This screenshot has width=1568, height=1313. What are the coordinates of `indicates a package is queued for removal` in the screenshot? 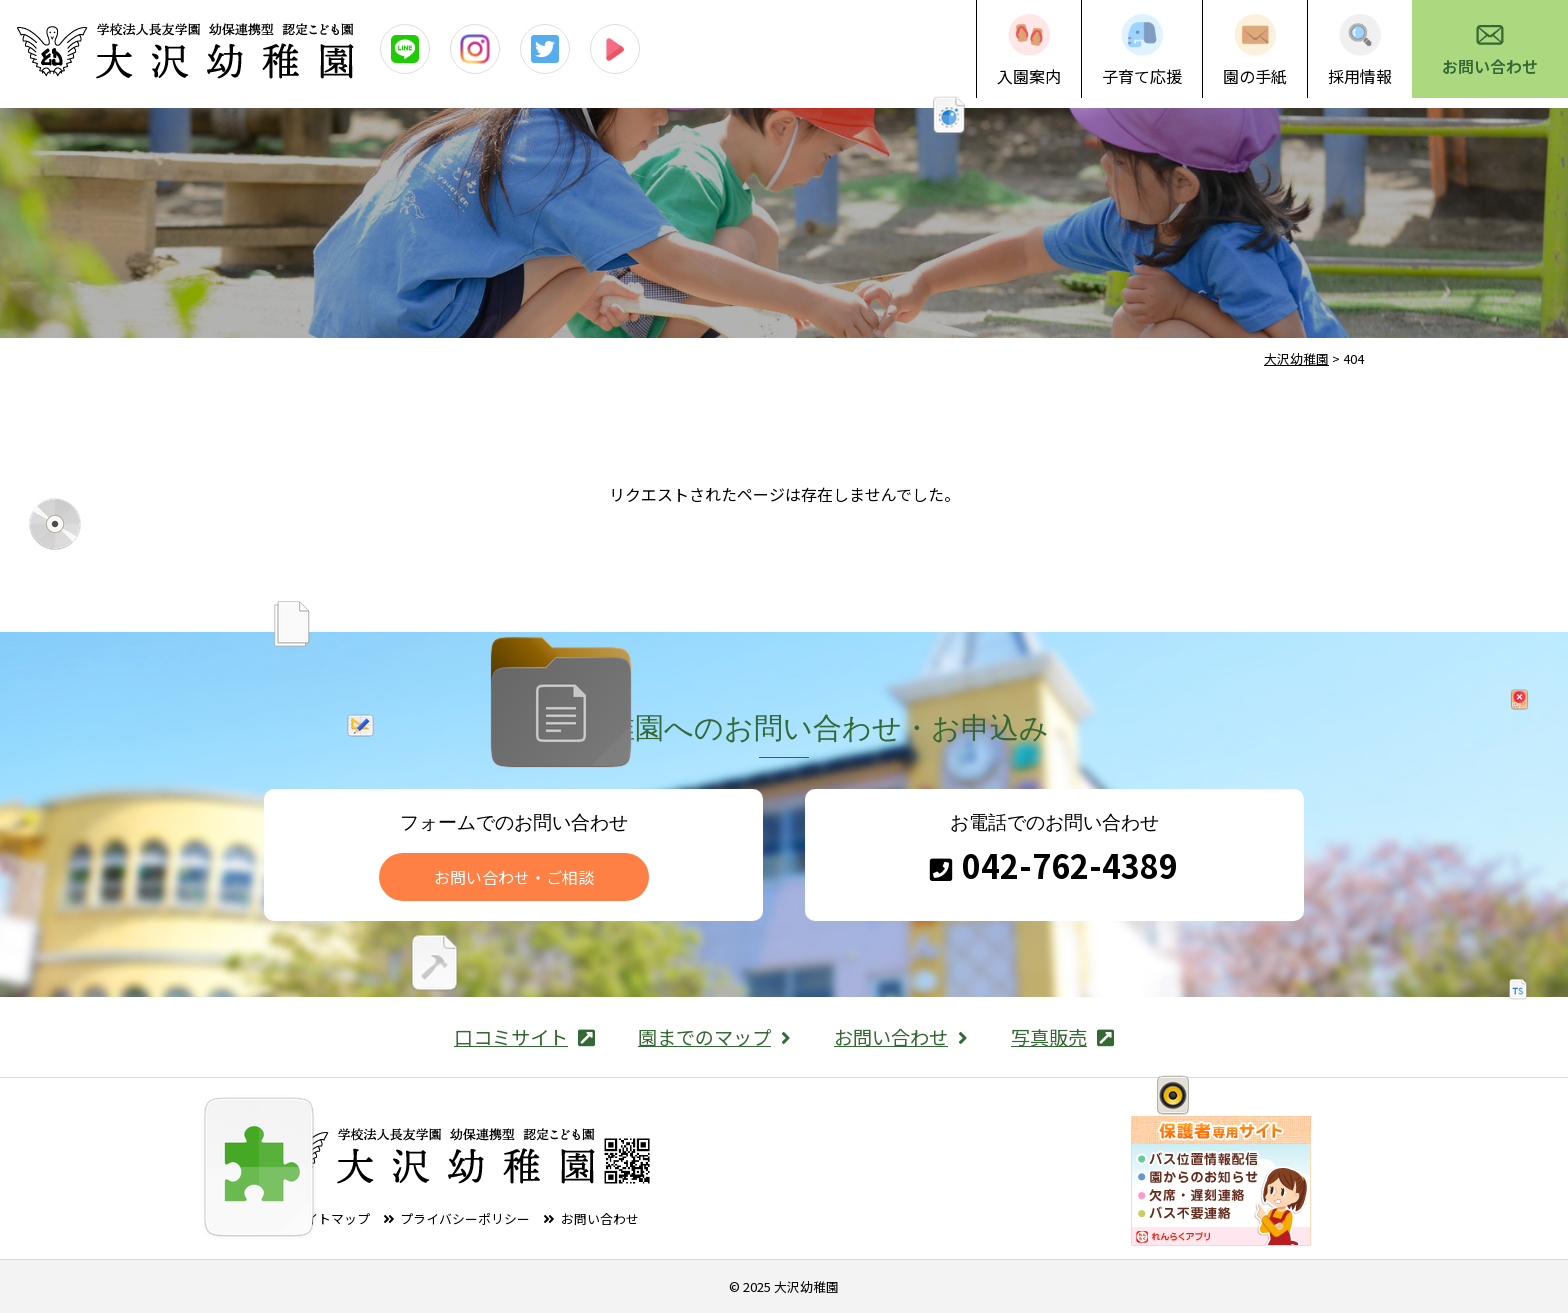 It's located at (1519, 699).